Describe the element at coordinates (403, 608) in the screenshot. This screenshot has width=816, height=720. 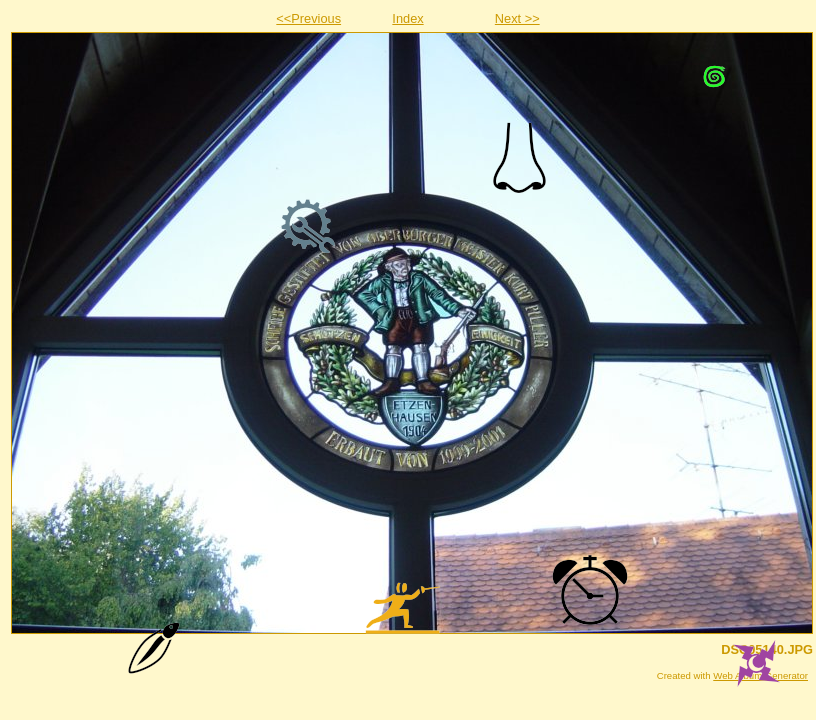
I see `access fencing sports content or activities` at that location.